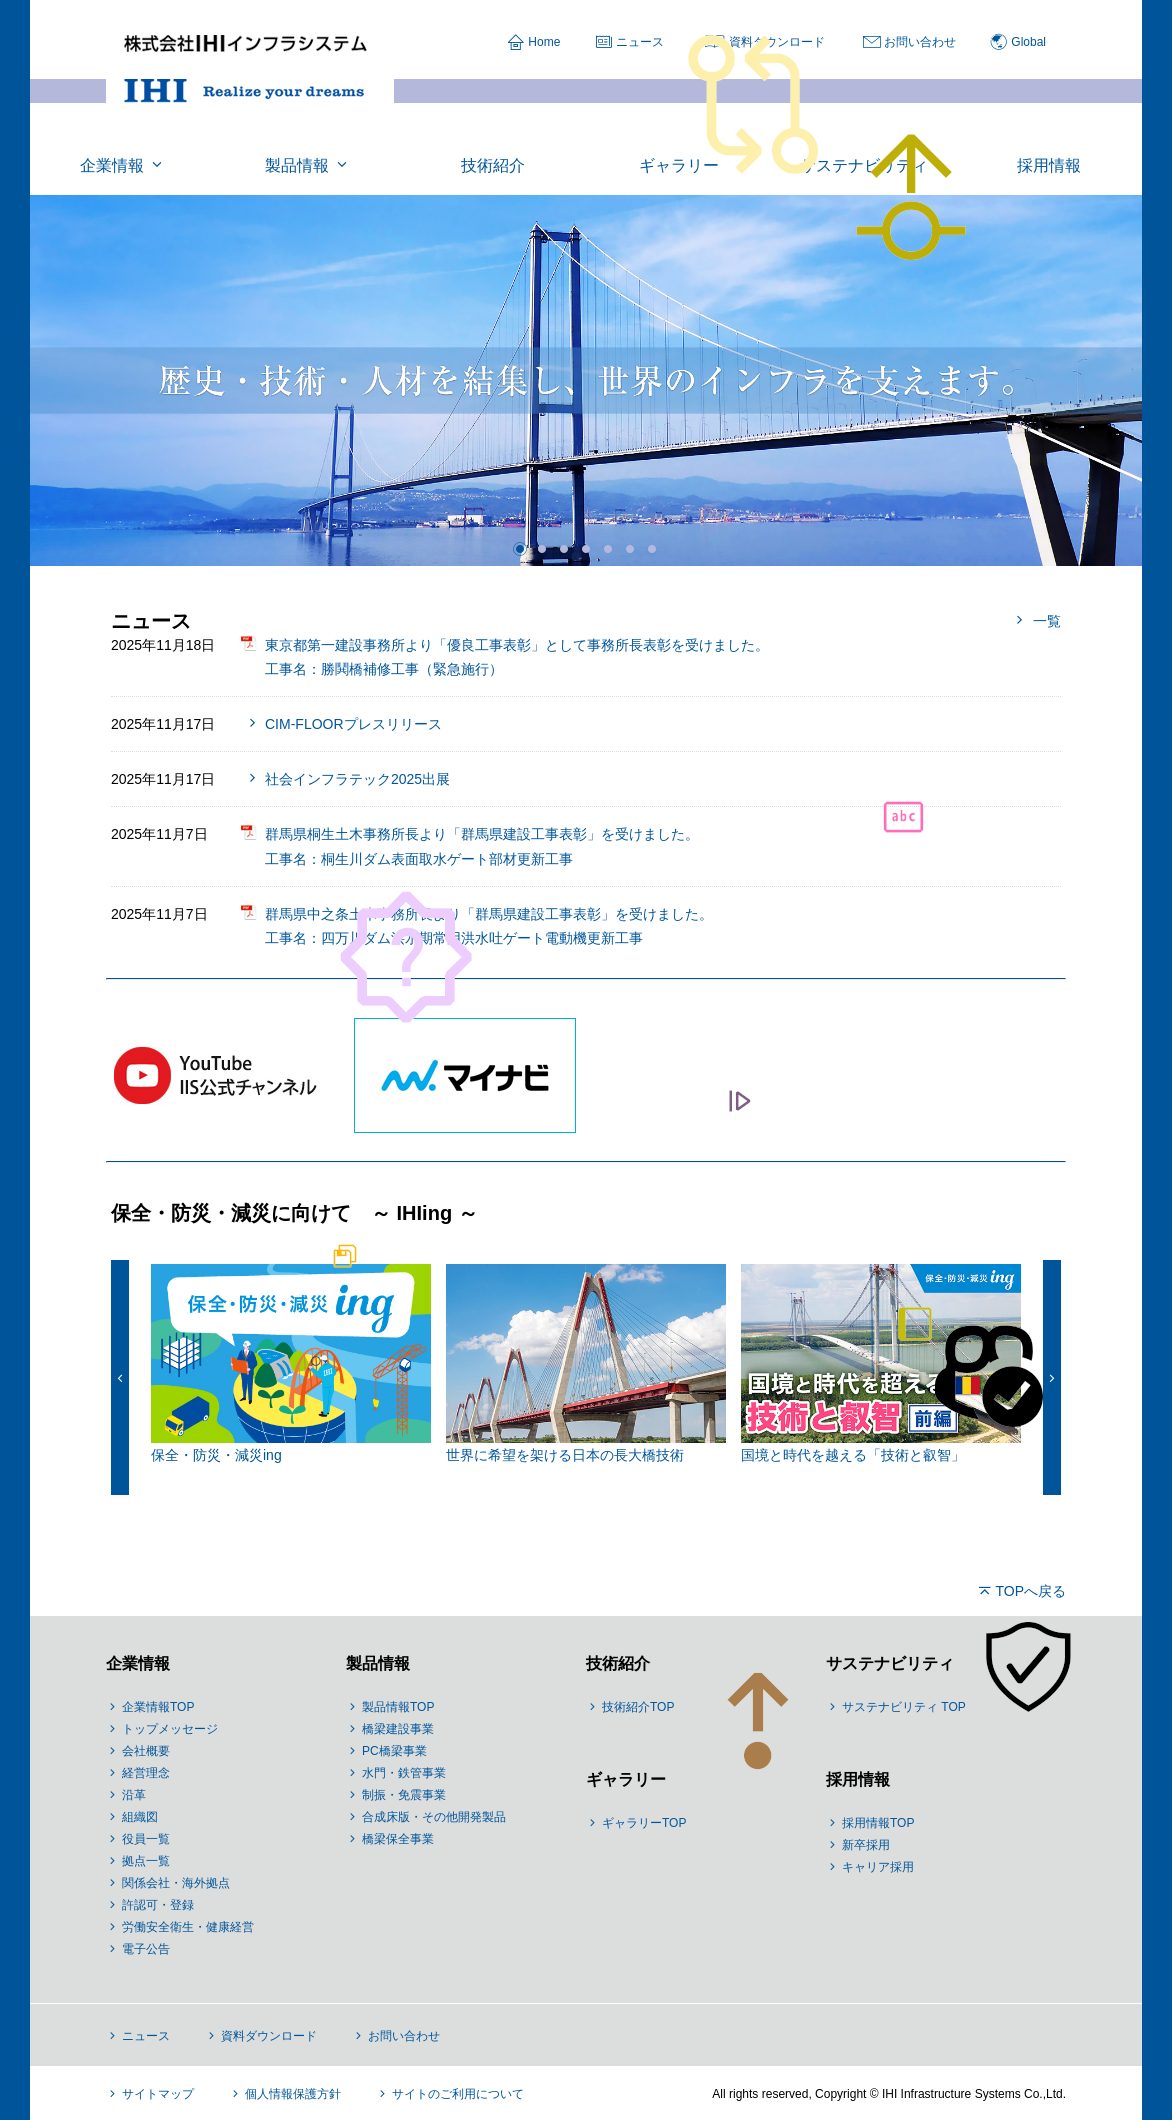  I want to click on indicates unverified or unknown status, so click(406, 957).